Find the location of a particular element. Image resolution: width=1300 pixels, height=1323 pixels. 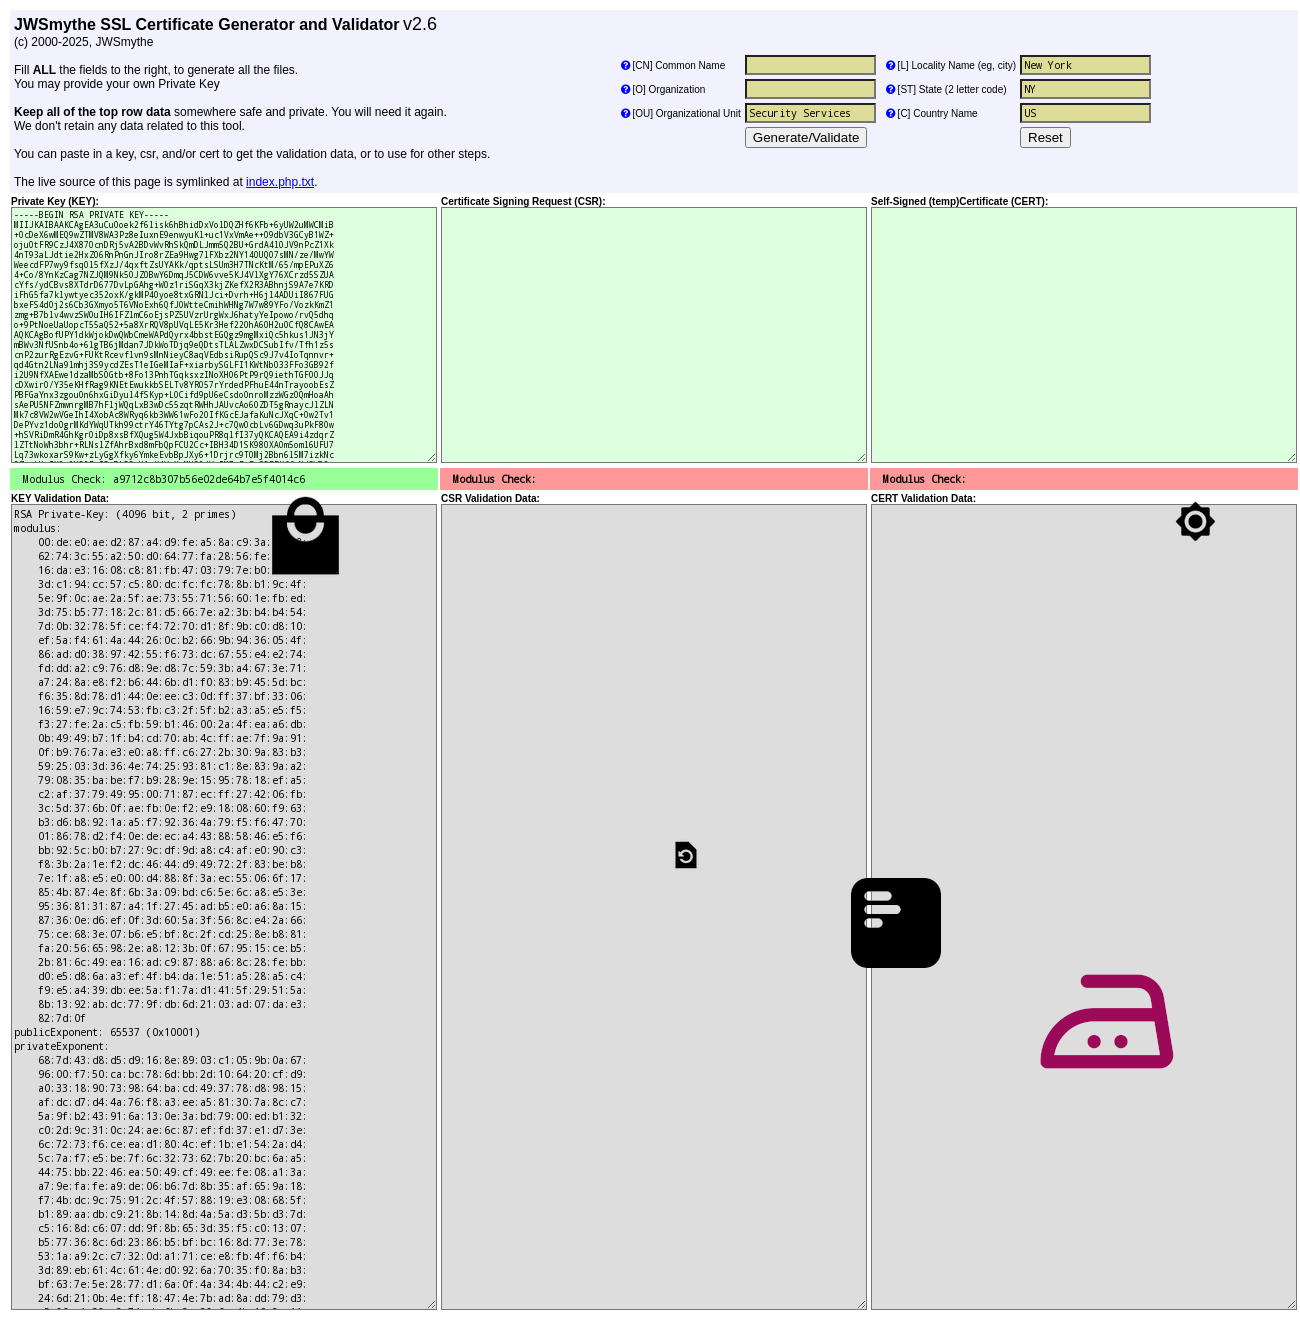

restore a previous version of a document is located at coordinates (686, 855).